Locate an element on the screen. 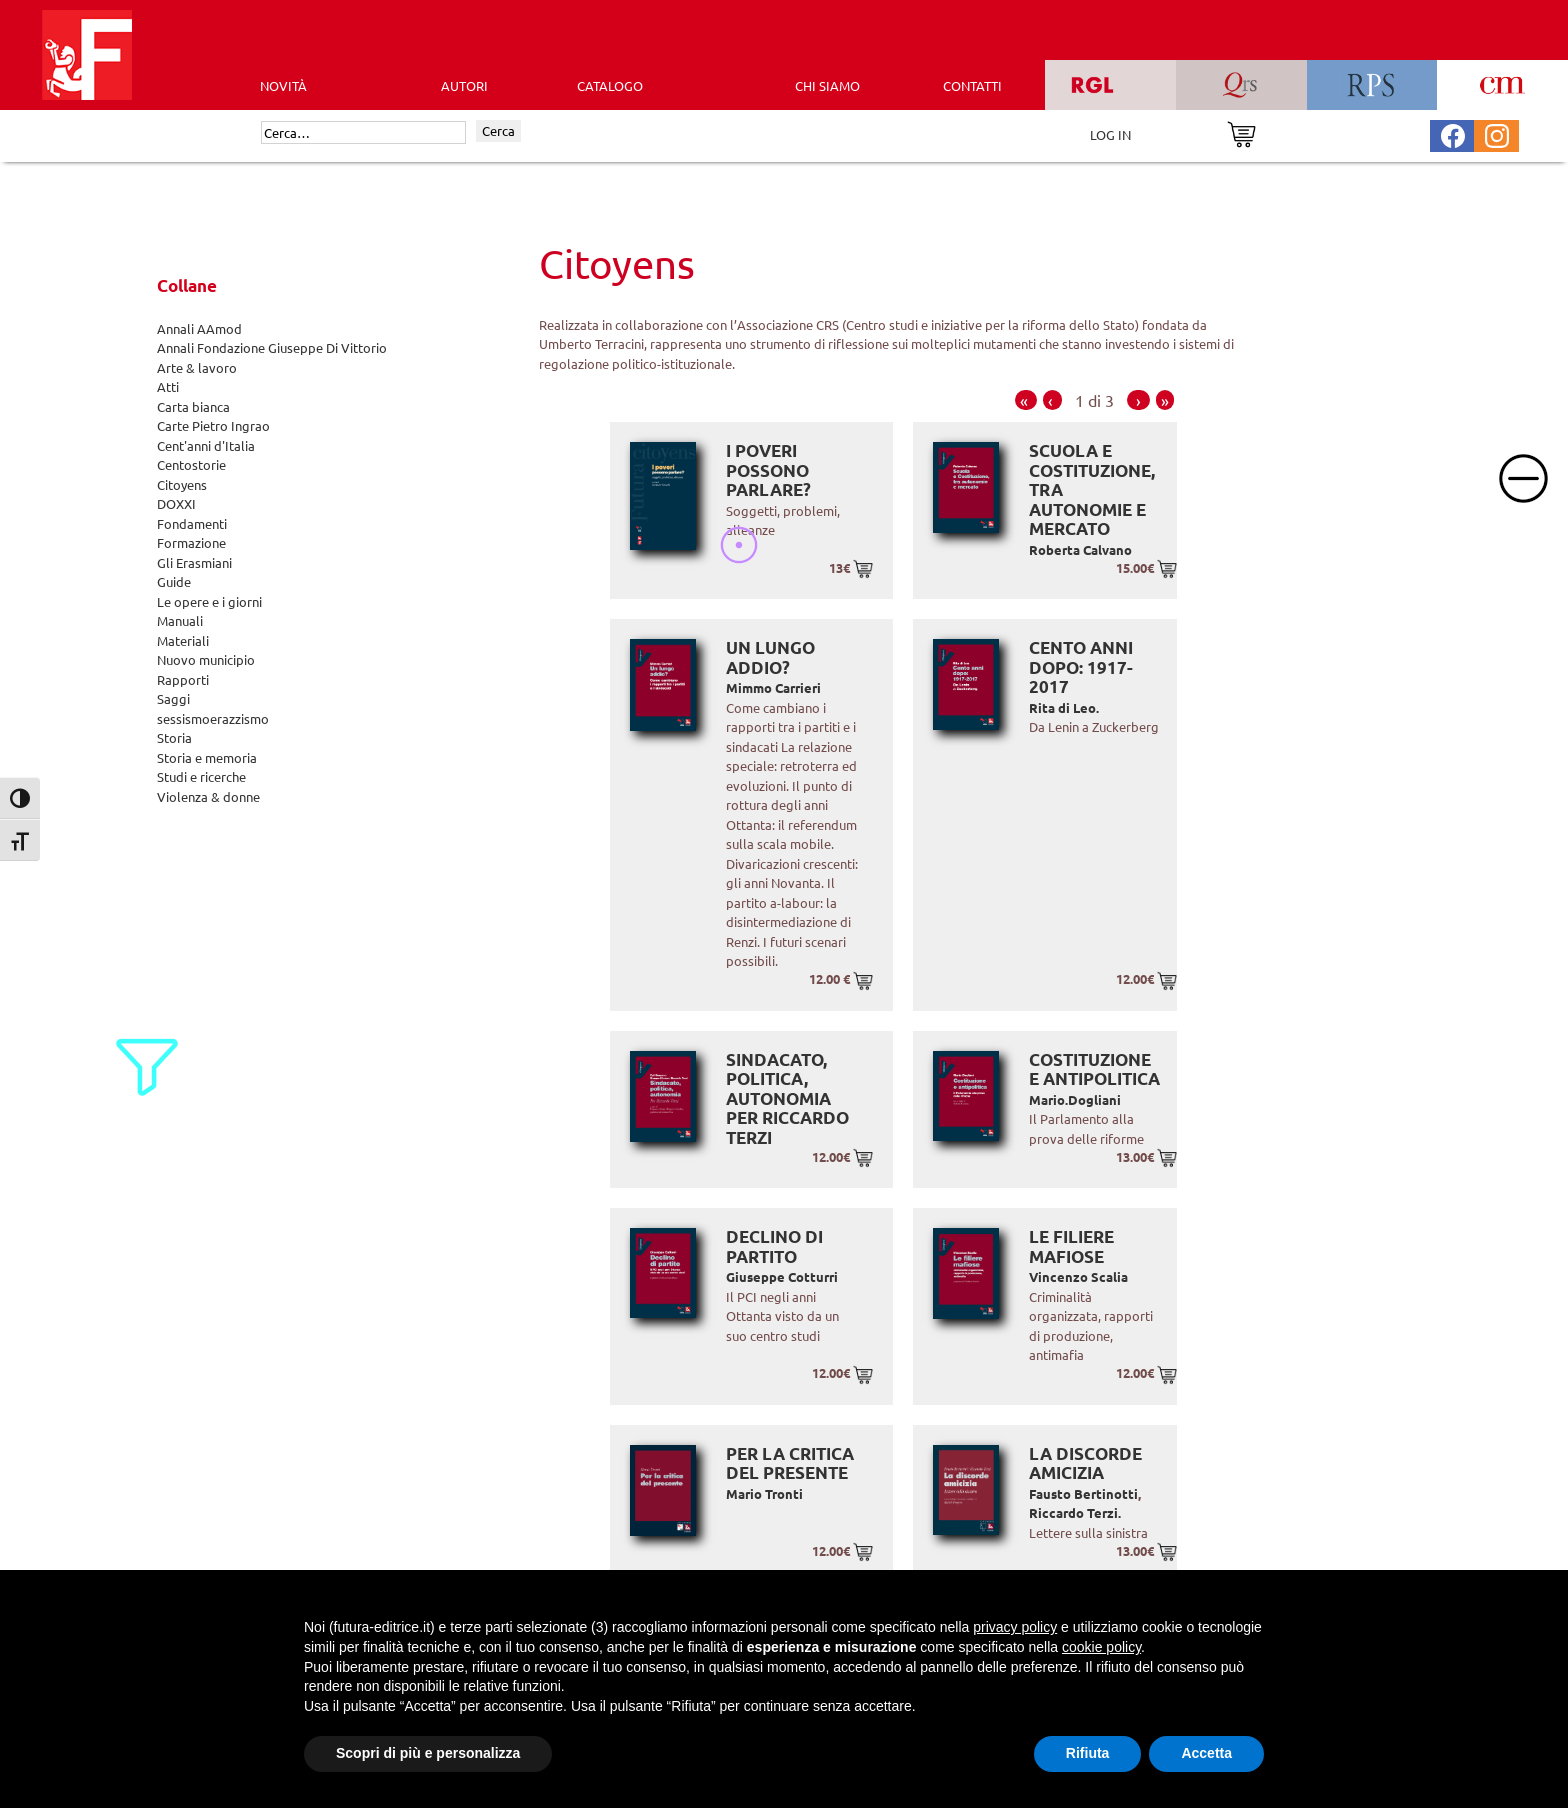 The width and height of the screenshot is (1568, 1808). indicates access is restricted or blocked is located at coordinates (1523, 478).